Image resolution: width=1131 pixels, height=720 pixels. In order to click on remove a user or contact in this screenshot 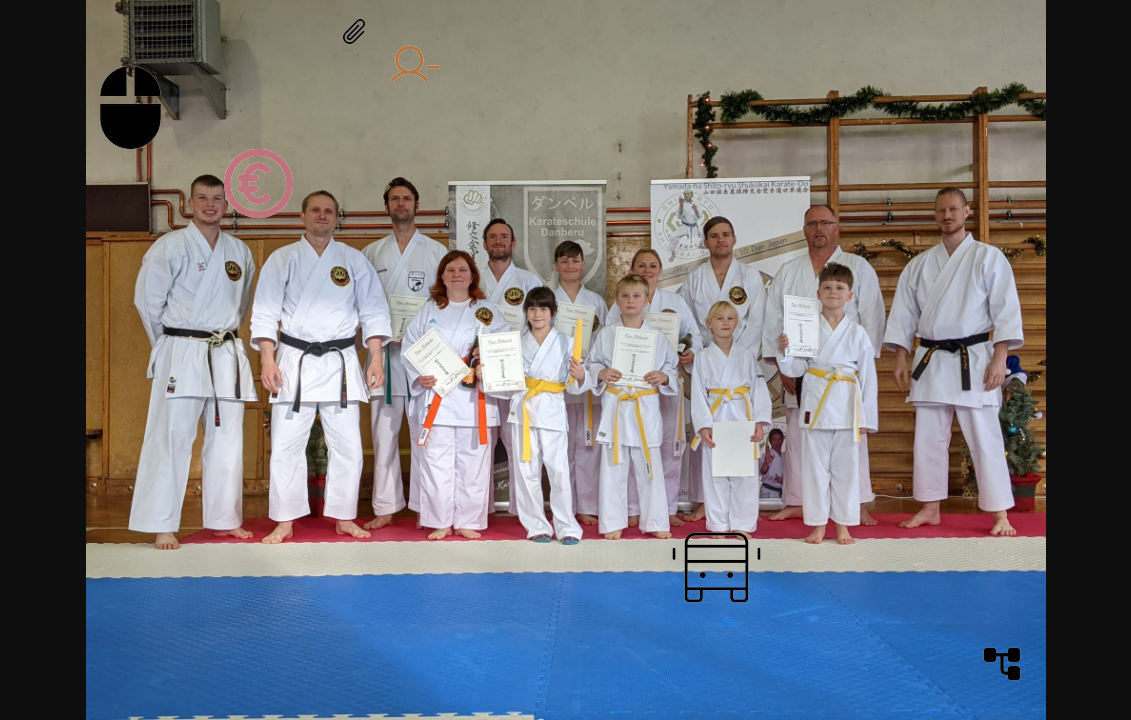, I will do `click(413, 65)`.